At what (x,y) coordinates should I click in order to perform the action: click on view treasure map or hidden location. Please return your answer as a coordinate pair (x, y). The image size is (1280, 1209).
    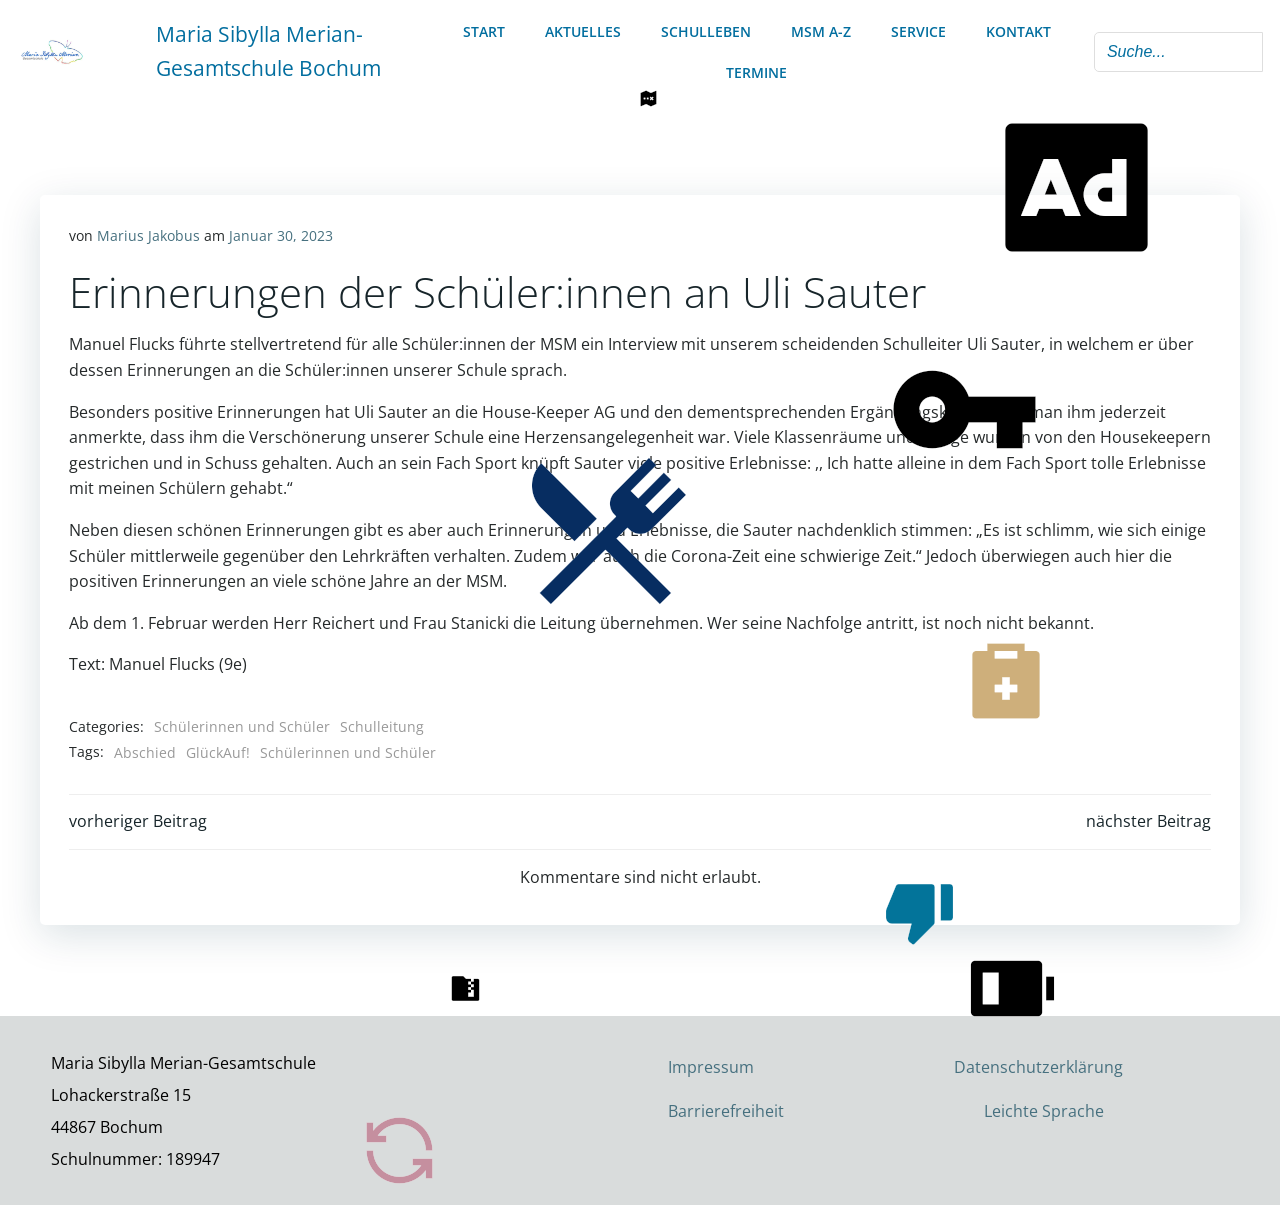
    Looking at the image, I should click on (648, 98).